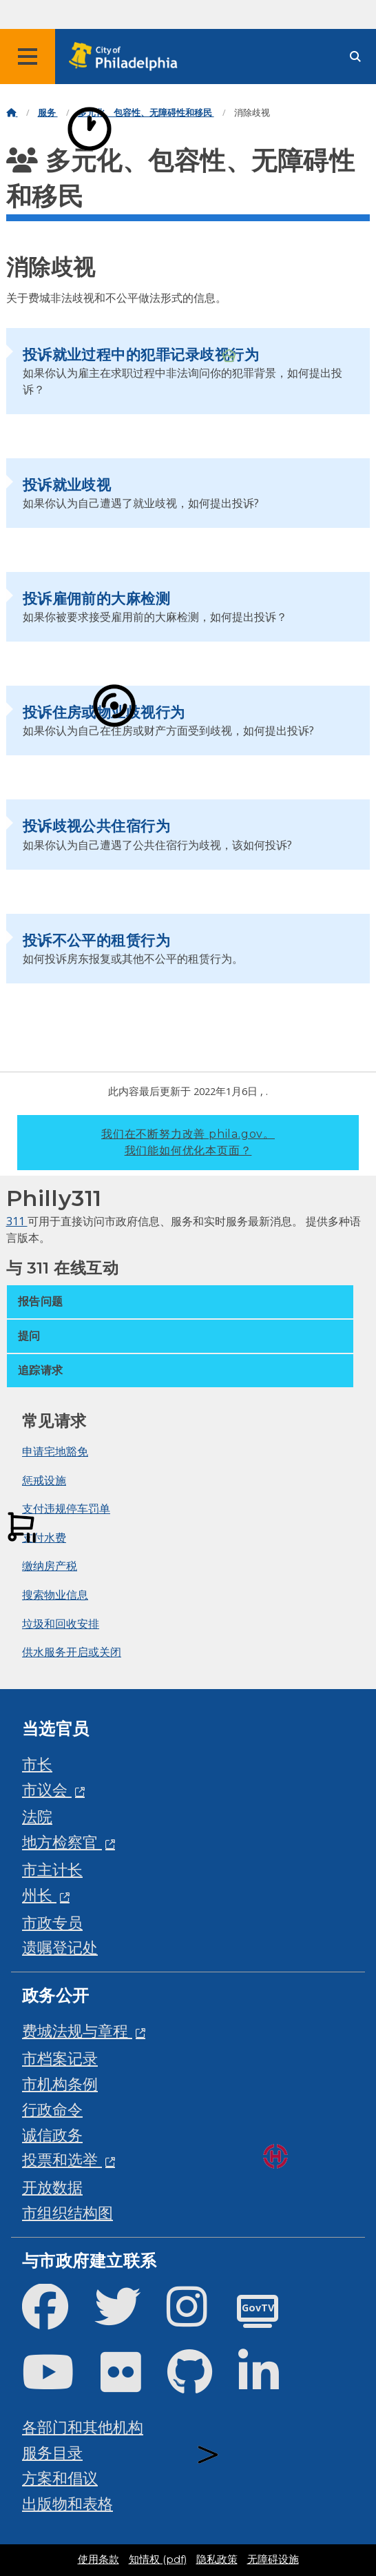  Describe the element at coordinates (275, 2156) in the screenshot. I see `indicates a helipad or helicopter landing zone` at that location.